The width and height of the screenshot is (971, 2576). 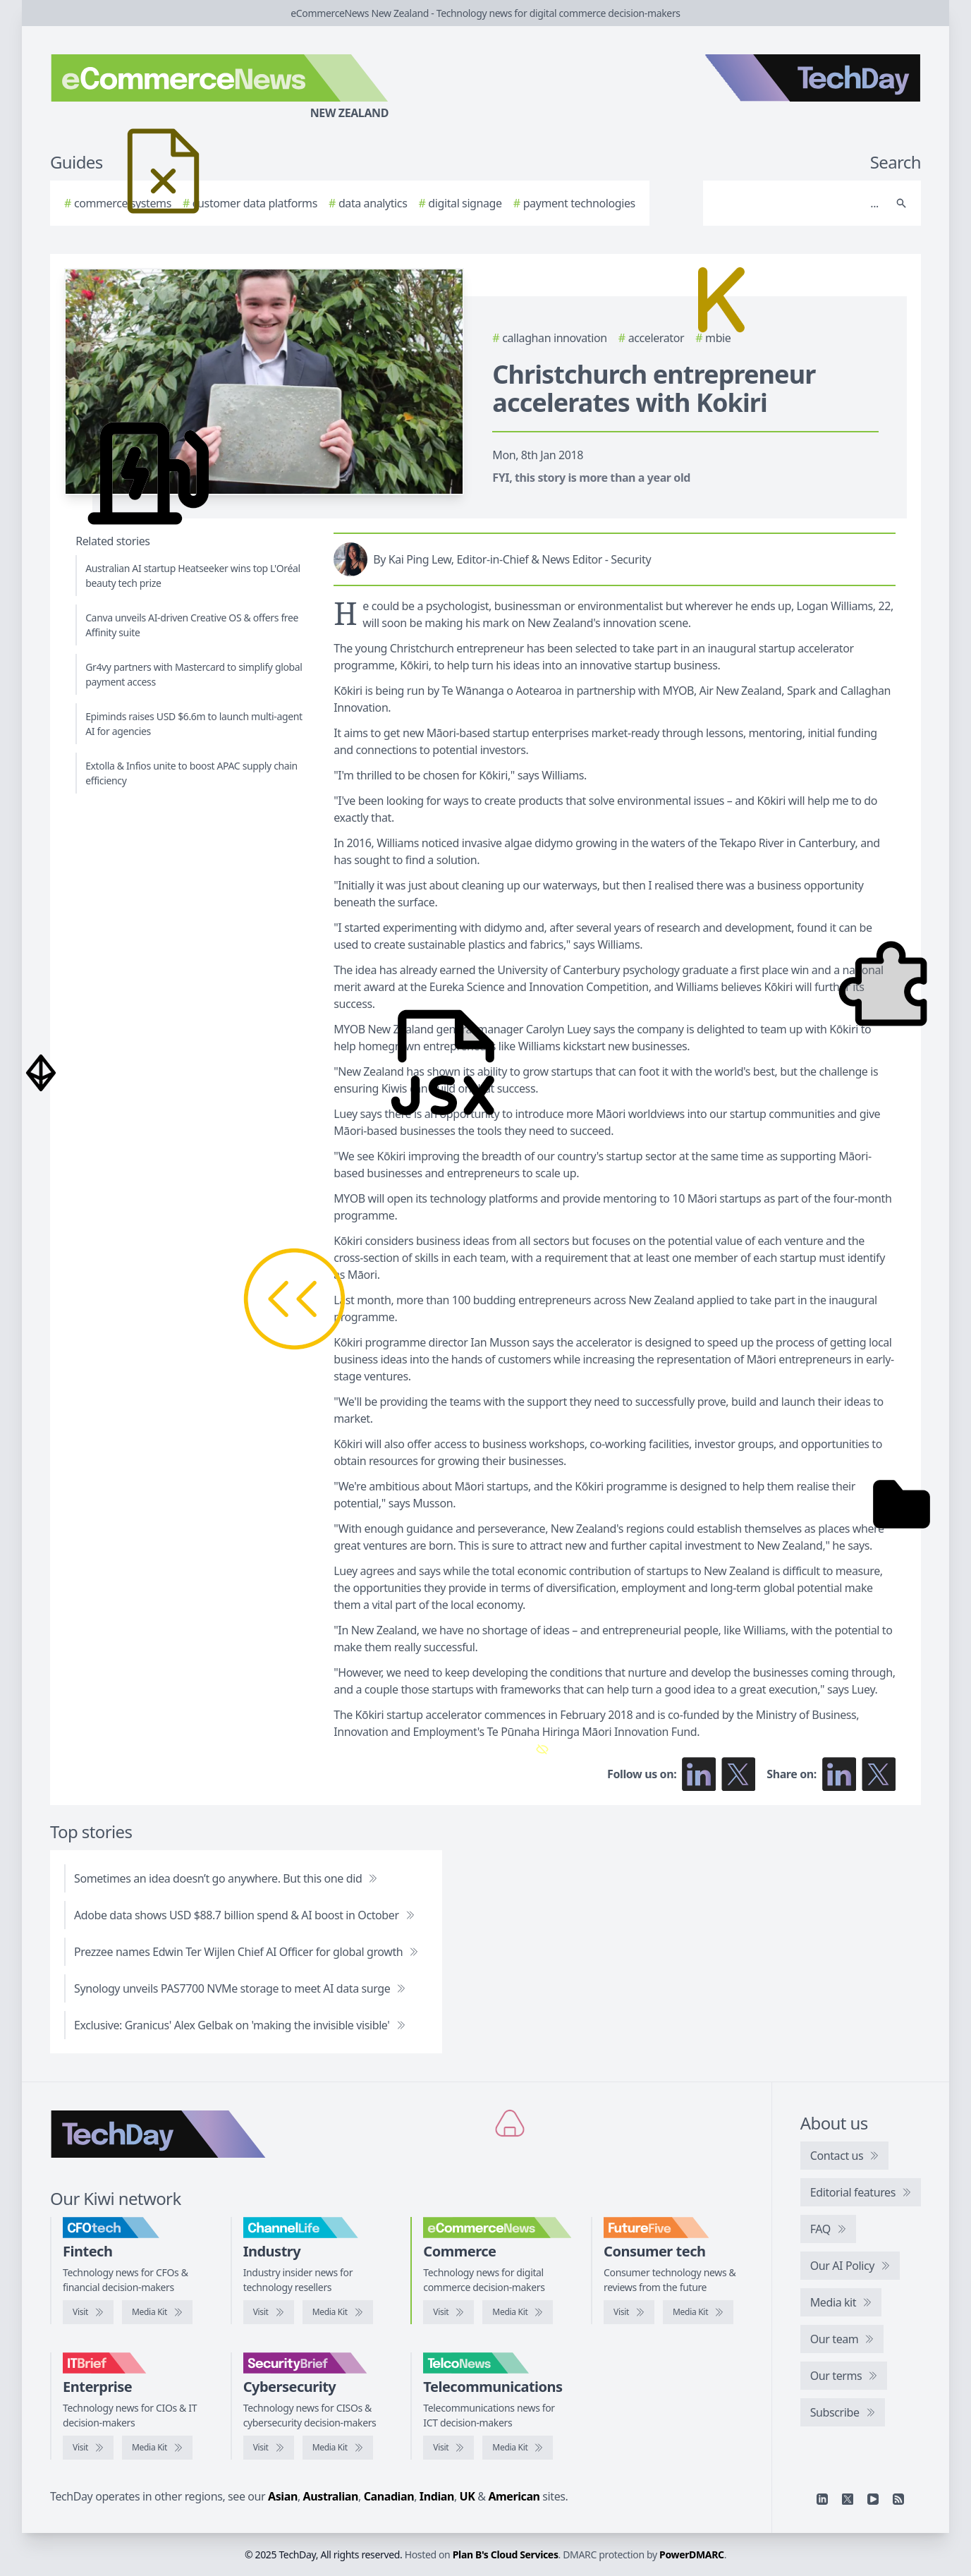 I want to click on delete or remove a file, so click(x=163, y=171).